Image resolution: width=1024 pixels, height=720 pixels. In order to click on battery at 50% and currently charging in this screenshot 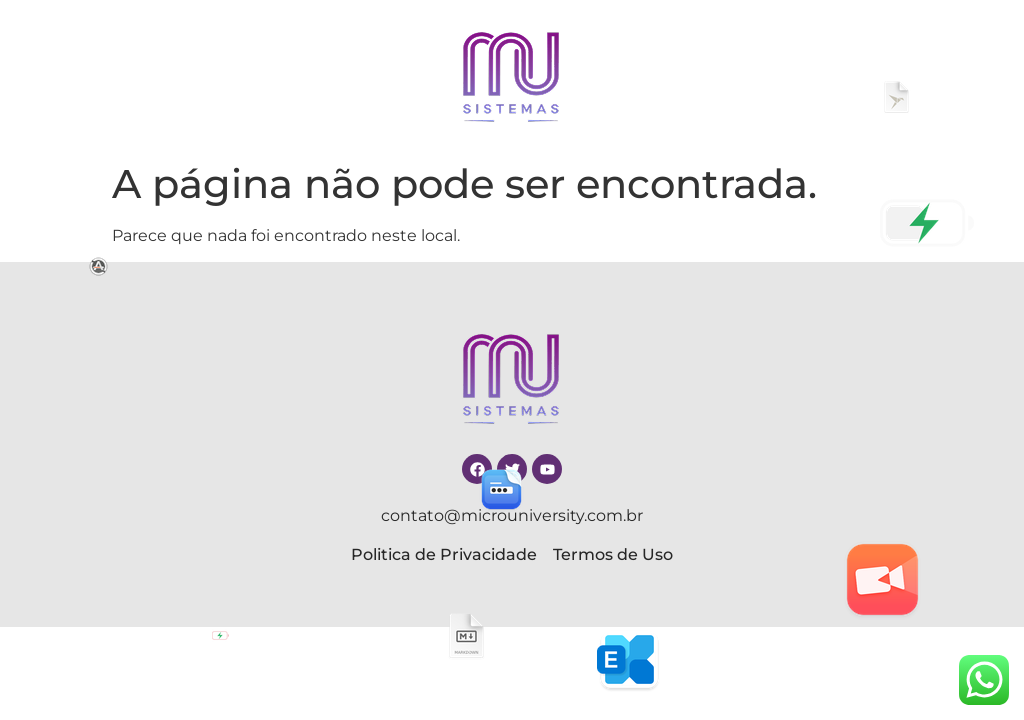, I will do `click(927, 223)`.